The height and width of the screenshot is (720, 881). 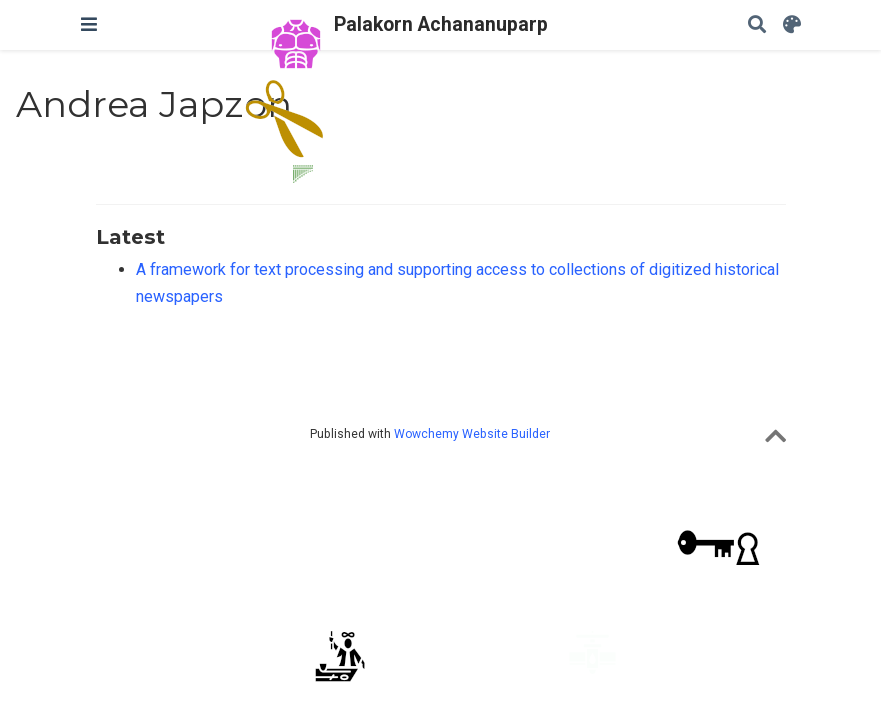 What do you see at coordinates (303, 174) in the screenshot?
I see `access music or audio settings` at bounding box center [303, 174].